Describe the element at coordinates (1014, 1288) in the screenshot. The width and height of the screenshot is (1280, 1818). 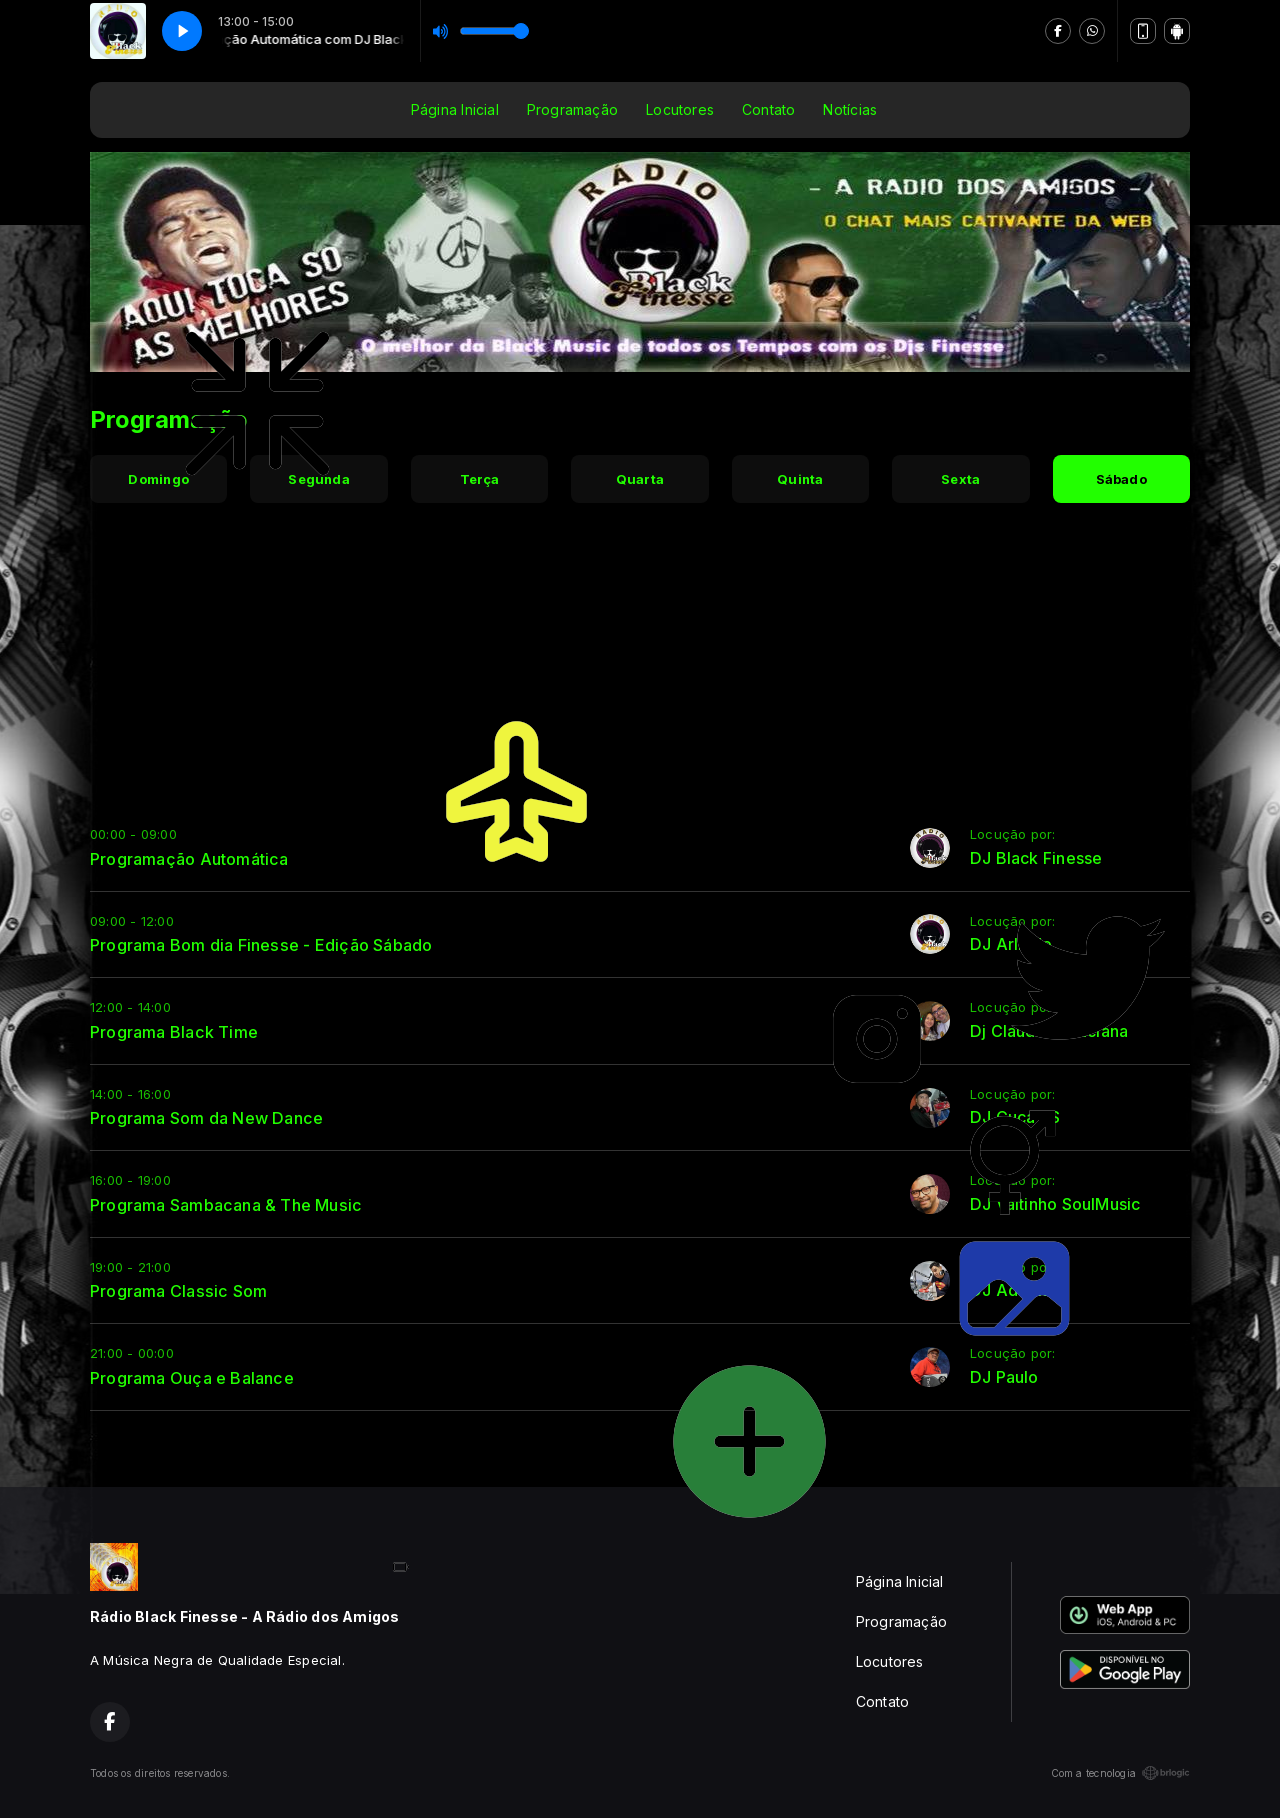
I see `view image or photo` at that location.